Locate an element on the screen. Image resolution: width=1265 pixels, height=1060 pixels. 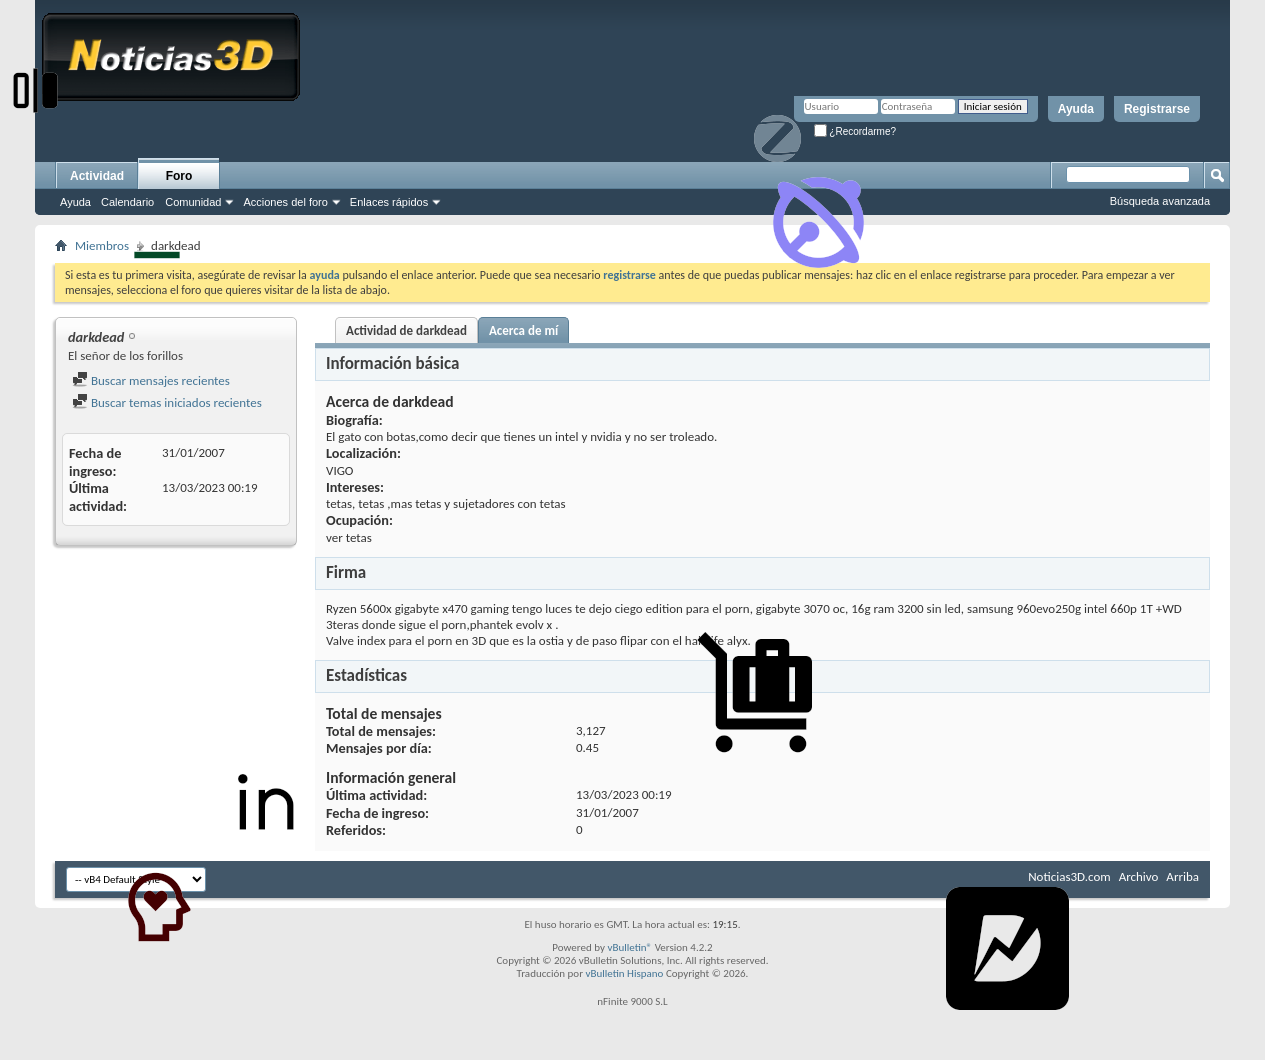
remove or subtract an item is located at coordinates (157, 255).